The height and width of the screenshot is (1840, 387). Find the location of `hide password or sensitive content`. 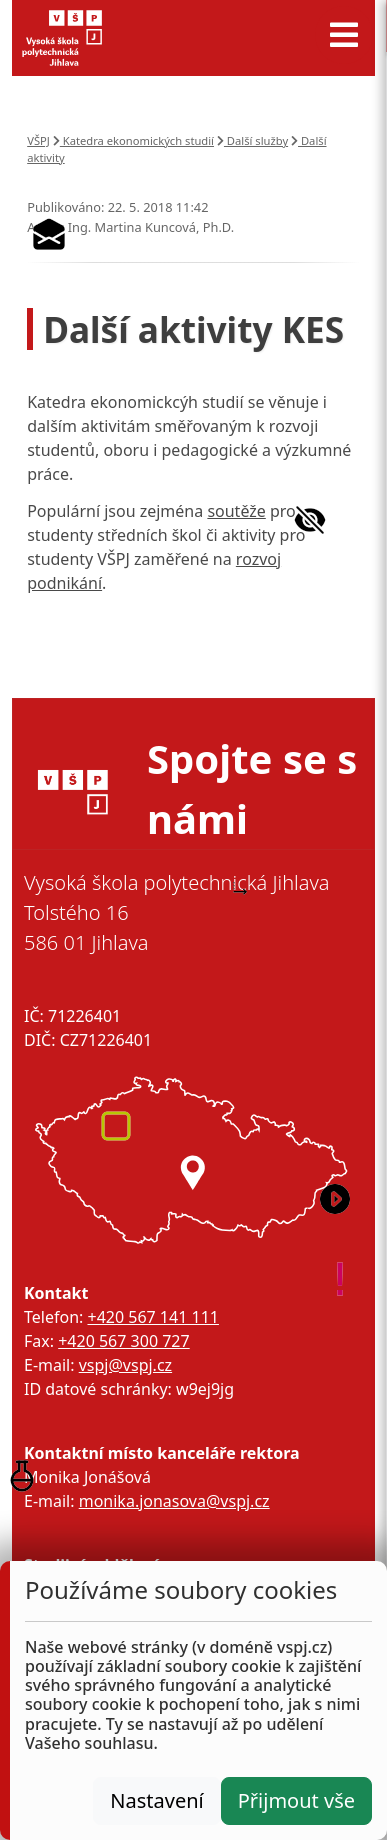

hide password or sensitive content is located at coordinates (310, 520).